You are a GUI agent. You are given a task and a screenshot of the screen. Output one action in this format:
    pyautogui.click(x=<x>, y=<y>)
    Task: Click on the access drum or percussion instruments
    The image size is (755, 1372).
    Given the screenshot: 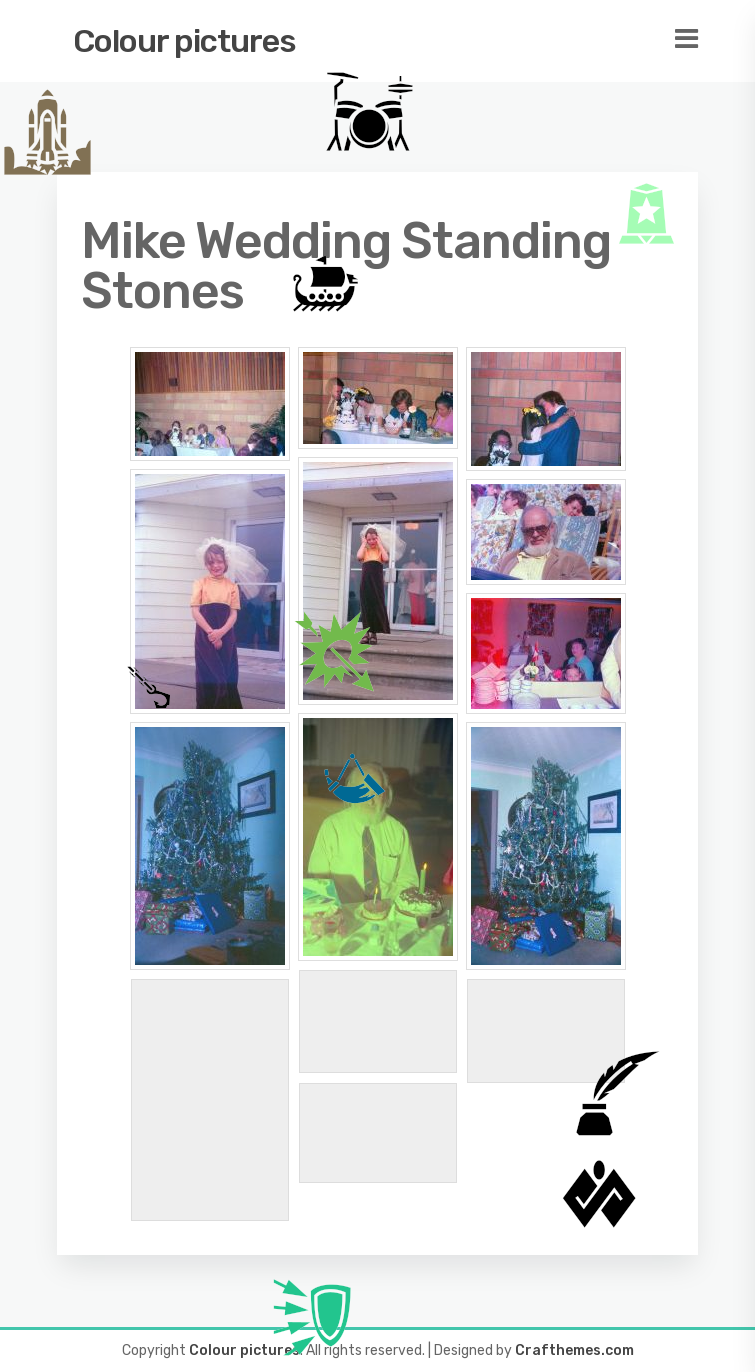 What is the action you would take?
    pyautogui.click(x=369, y=108)
    